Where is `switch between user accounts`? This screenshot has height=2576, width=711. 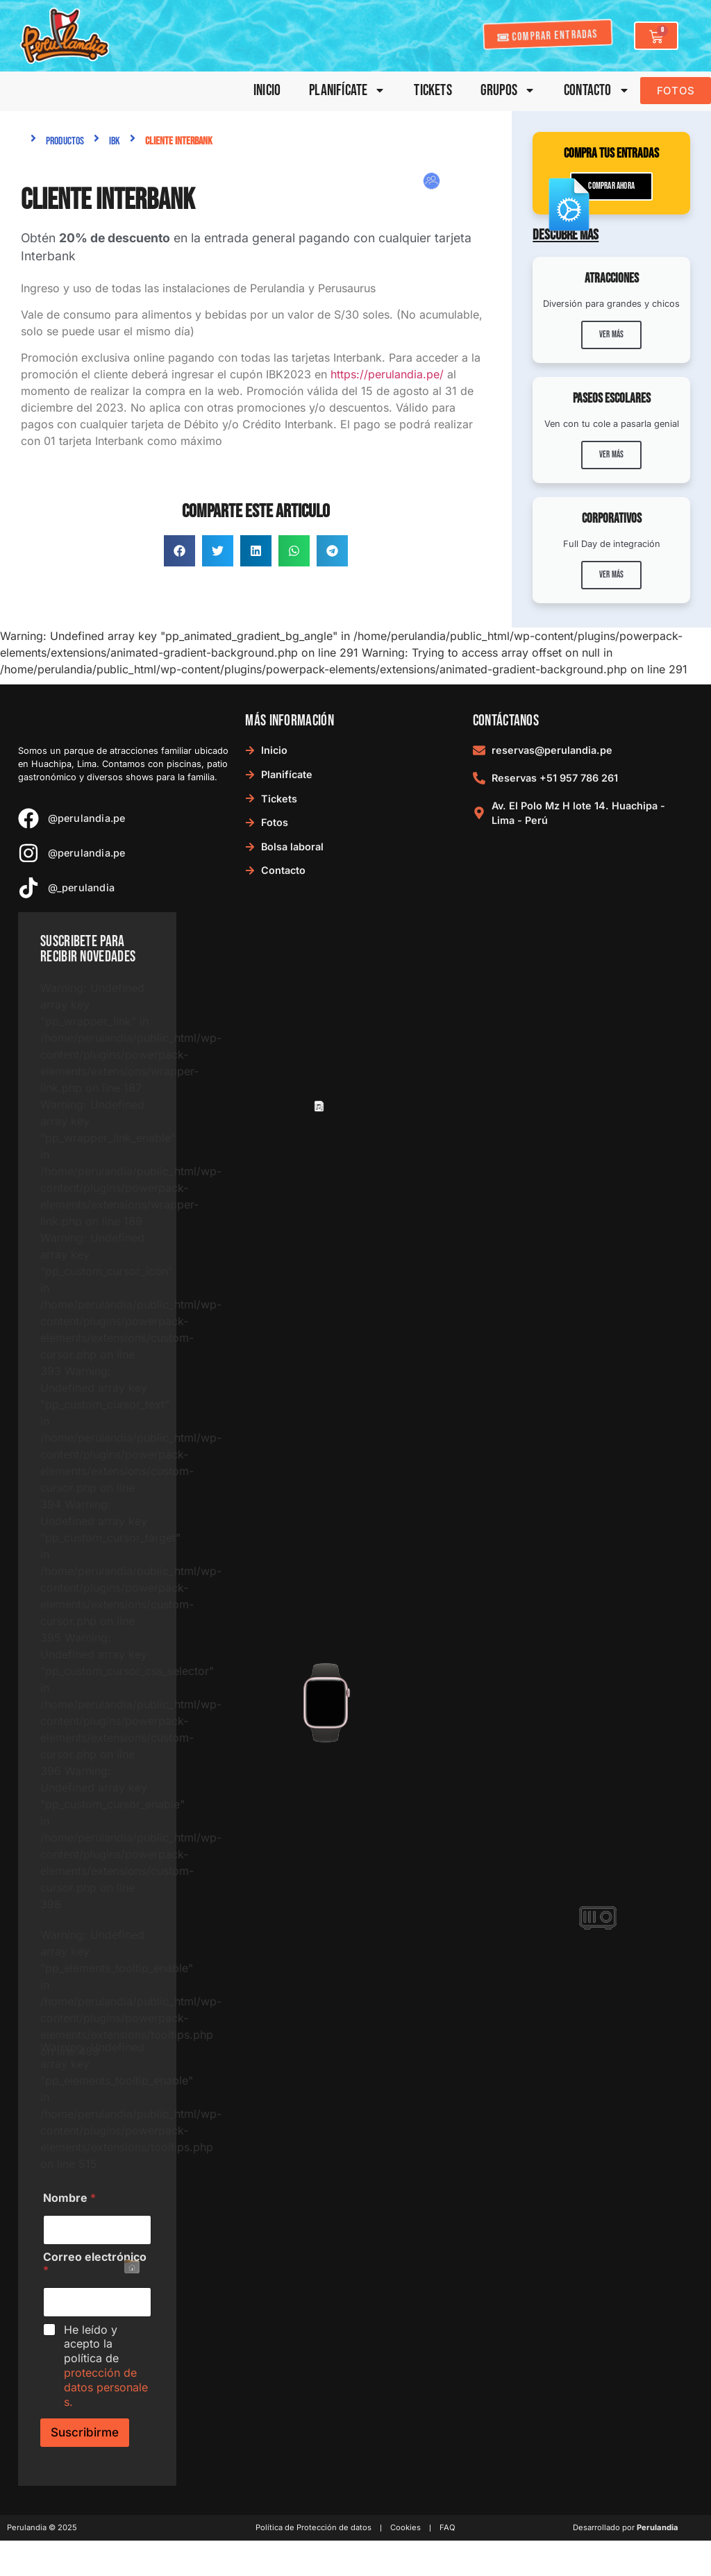 switch between user accounts is located at coordinates (431, 180).